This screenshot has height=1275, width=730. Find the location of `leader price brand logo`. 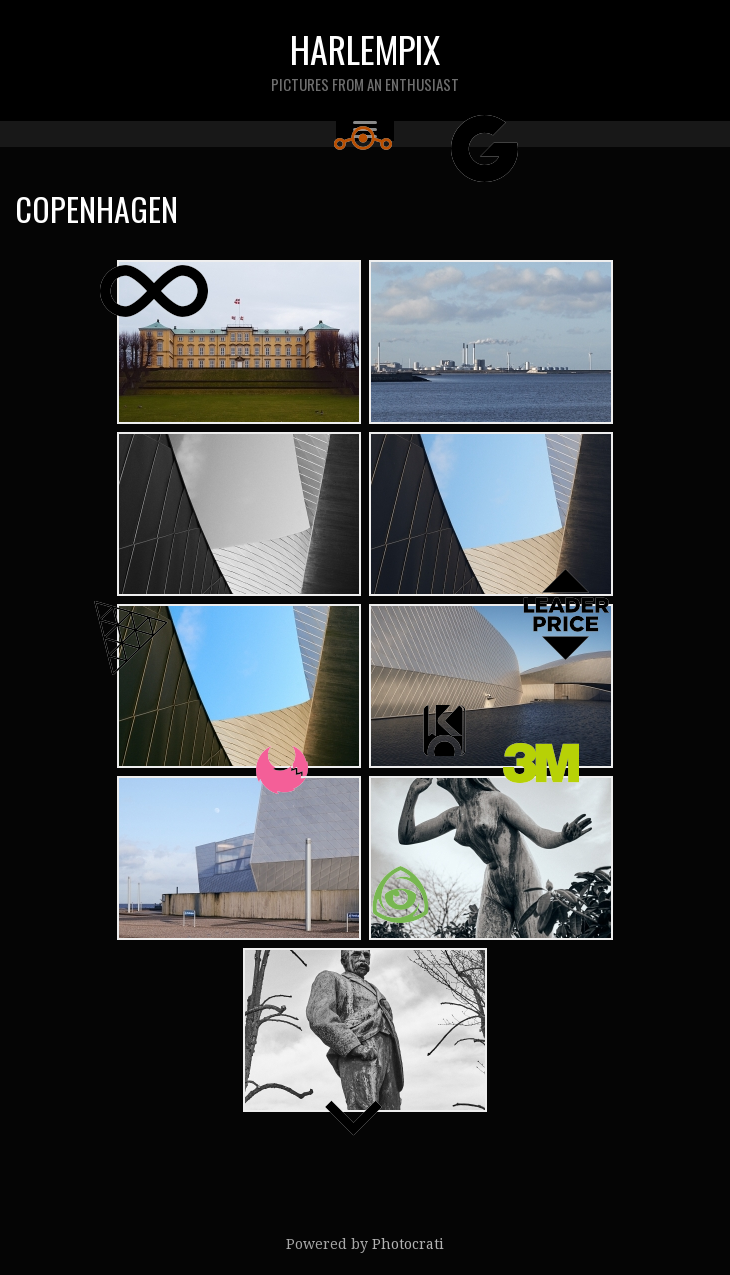

leader price brand logo is located at coordinates (566, 614).